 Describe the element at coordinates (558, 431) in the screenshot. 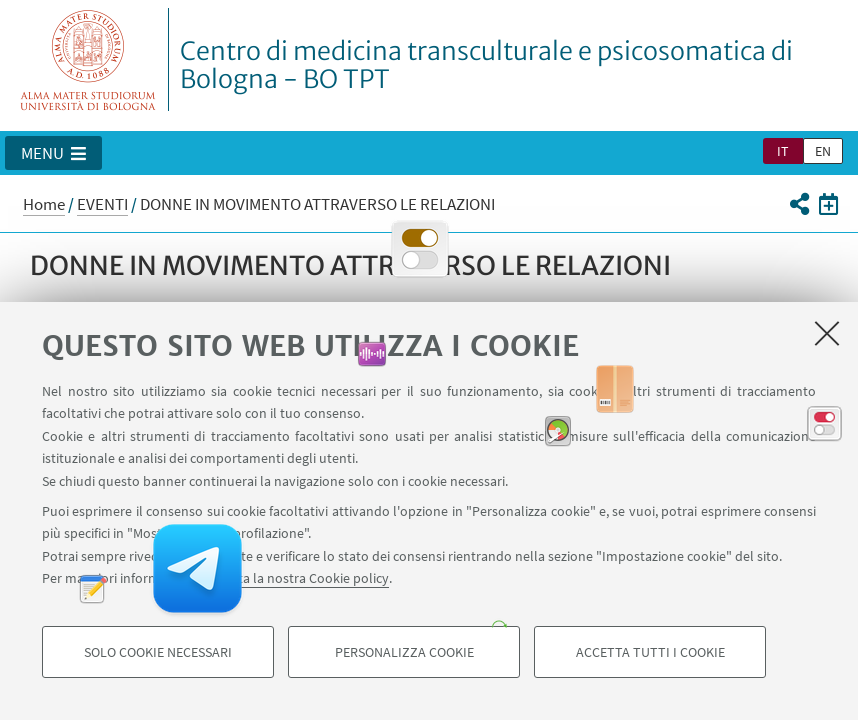

I see `open GParted disk partition editor` at that location.